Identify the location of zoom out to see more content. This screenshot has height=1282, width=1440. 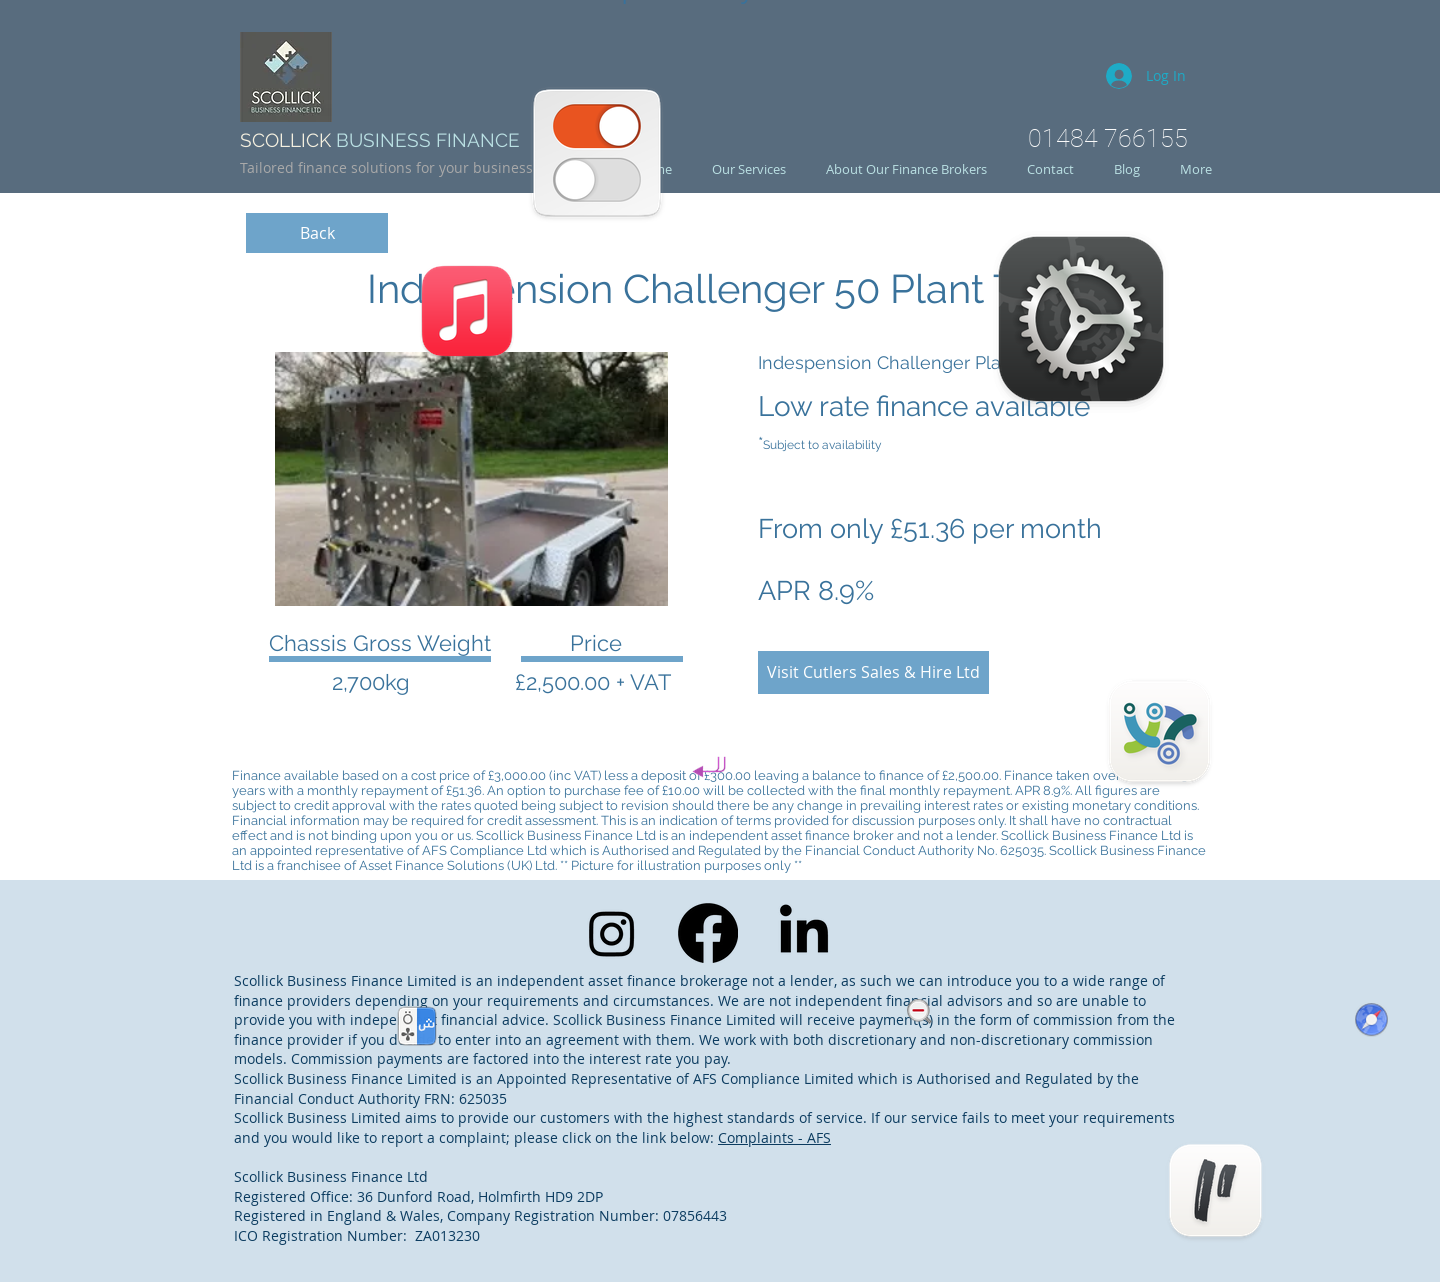
(919, 1011).